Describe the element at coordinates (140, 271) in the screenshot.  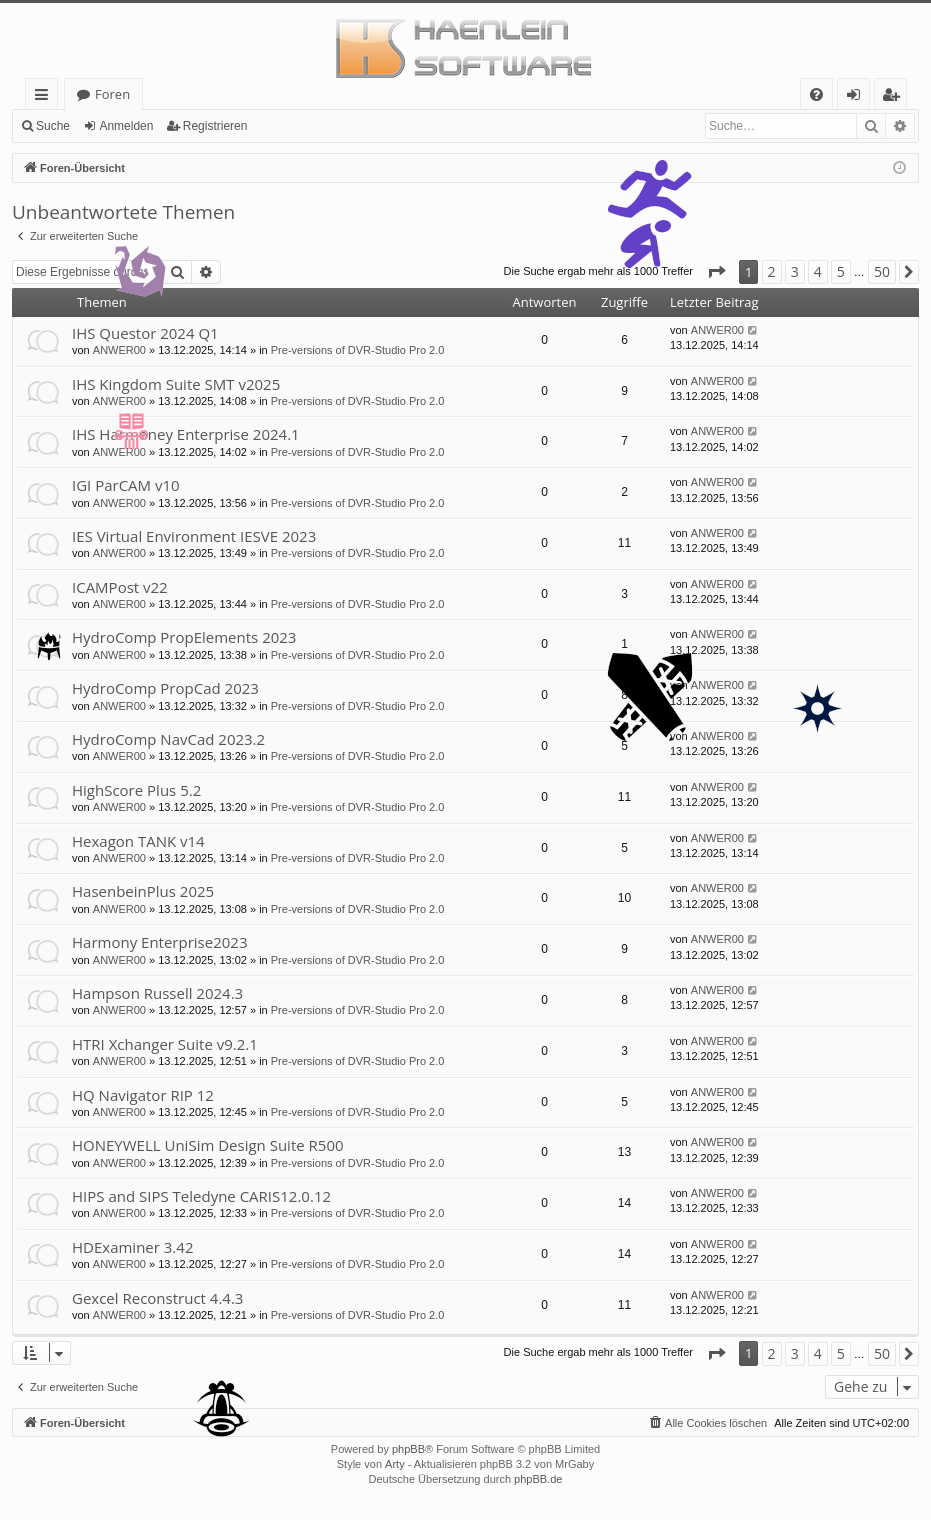
I see `represents a tentacle monster or creature ability in a game` at that location.